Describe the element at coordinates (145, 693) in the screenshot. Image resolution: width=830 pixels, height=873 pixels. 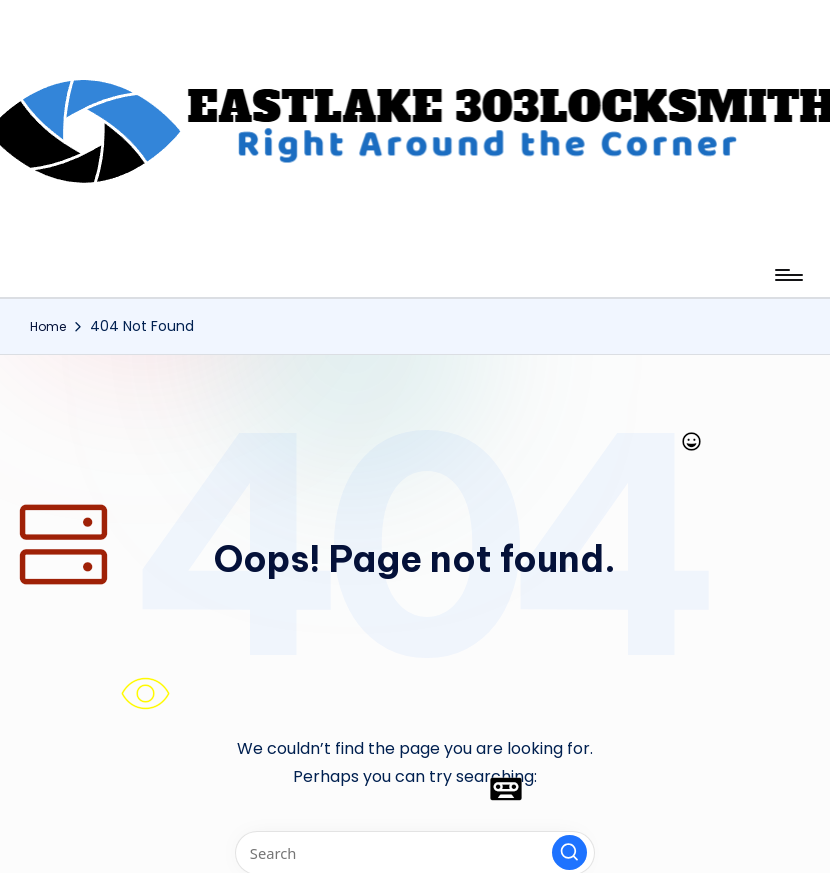
I see `view or preview content` at that location.